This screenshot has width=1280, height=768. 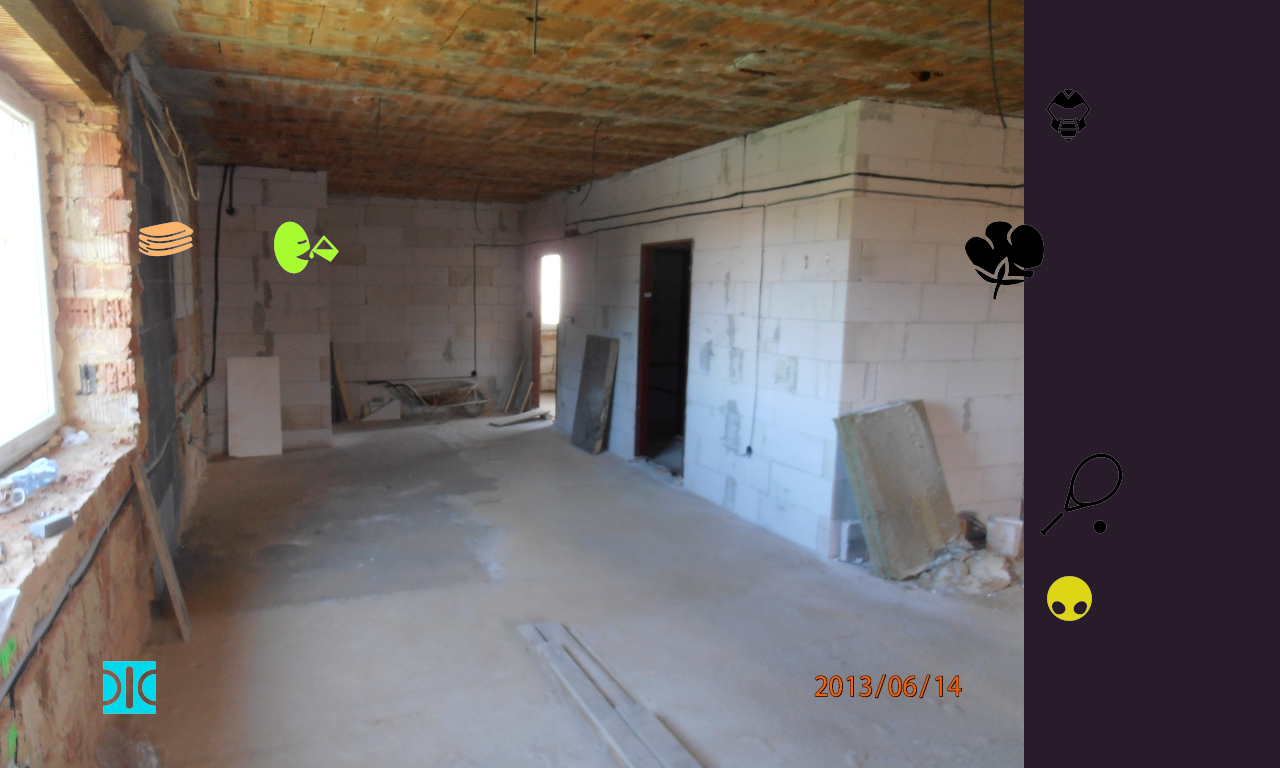 I want to click on select bedding or blanket item in inventory, so click(x=166, y=239).